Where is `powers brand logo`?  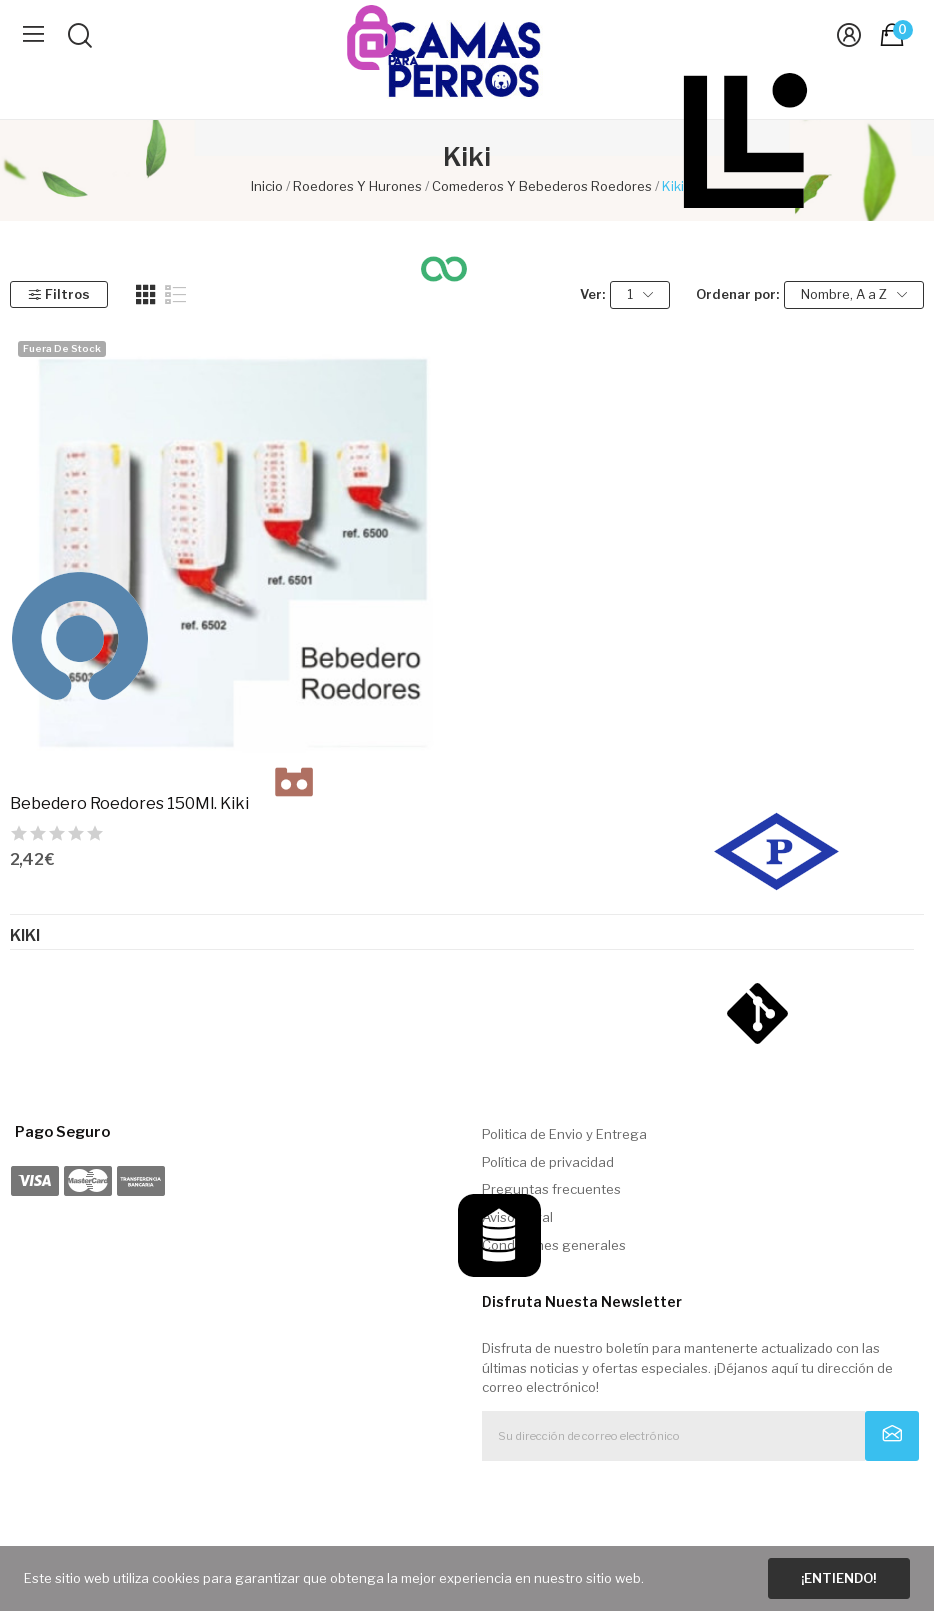
powers brand logo is located at coordinates (776, 851).